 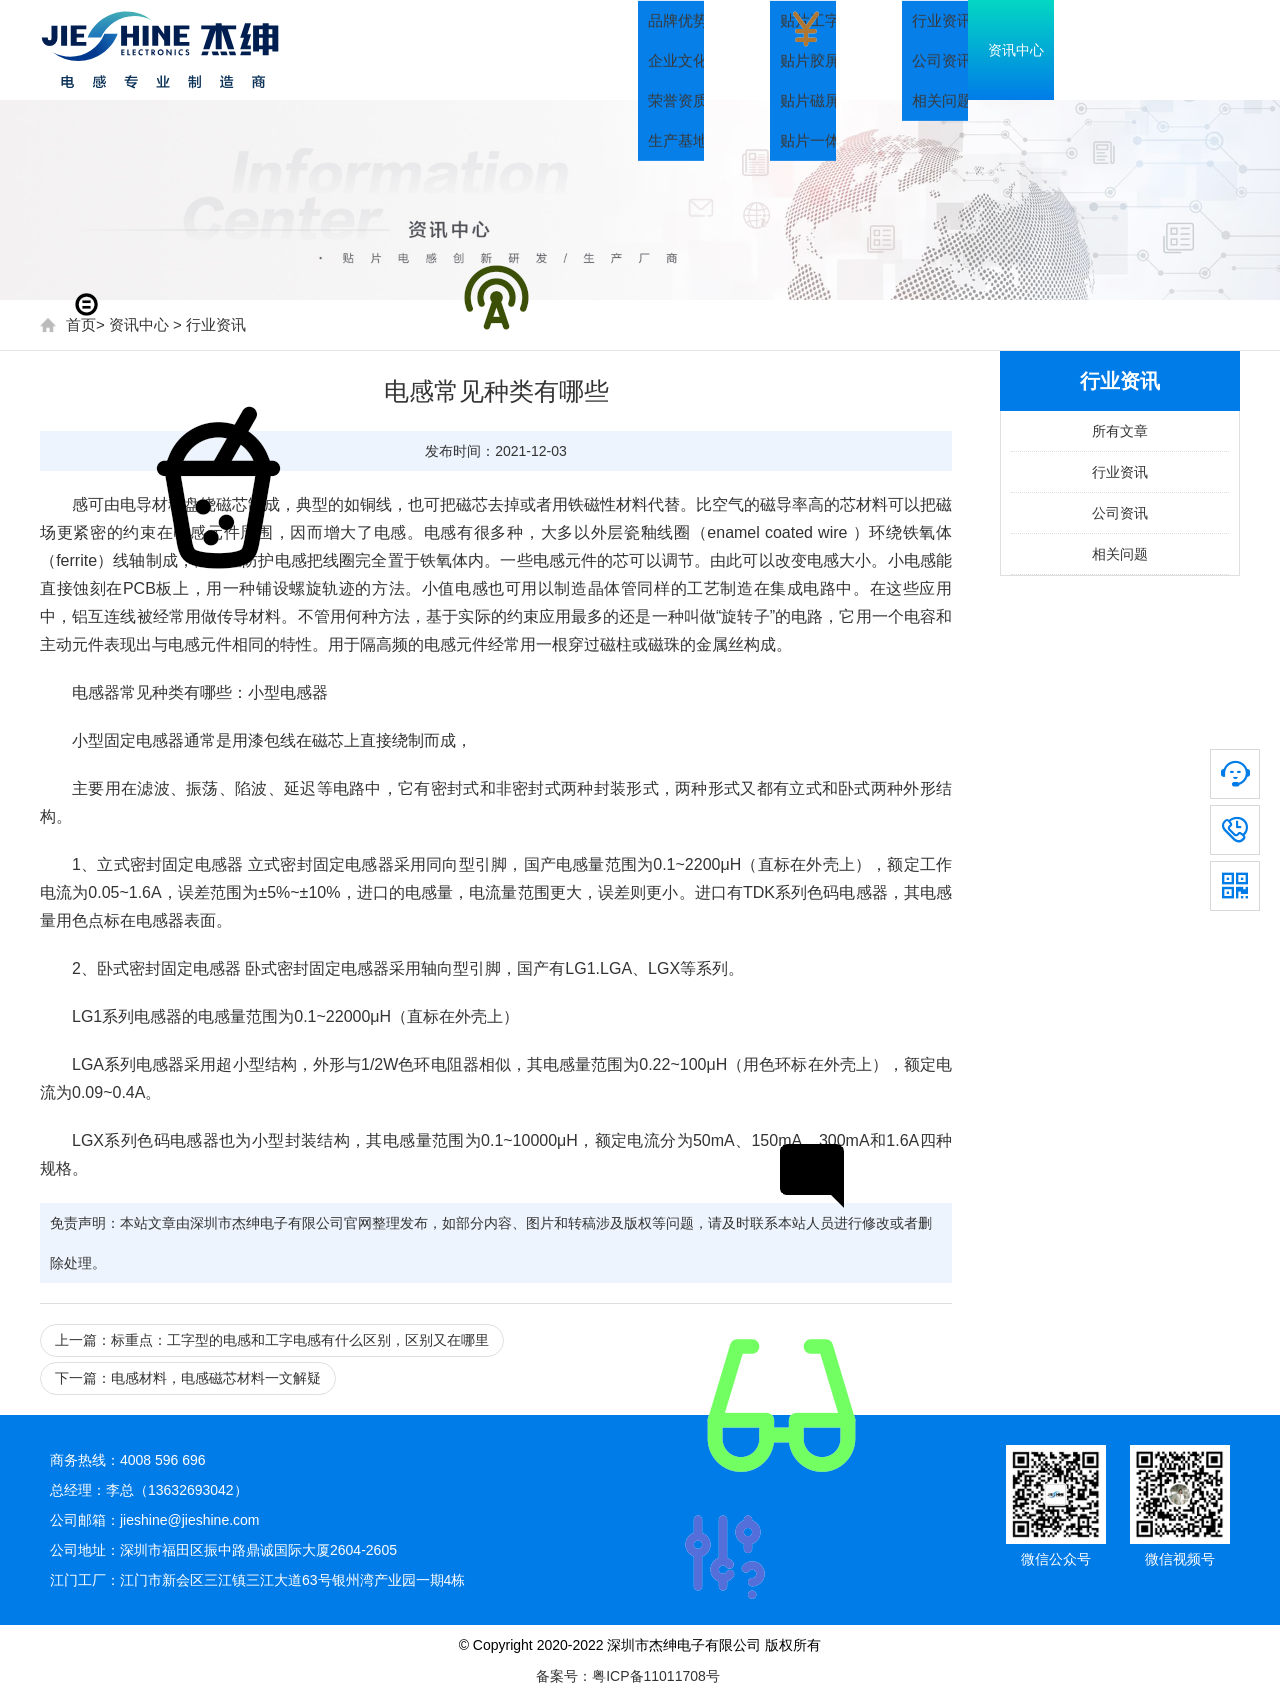 What do you see at coordinates (812, 1176) in the screenshot?
I see `open comments section` at bounding box center [812, 1176].